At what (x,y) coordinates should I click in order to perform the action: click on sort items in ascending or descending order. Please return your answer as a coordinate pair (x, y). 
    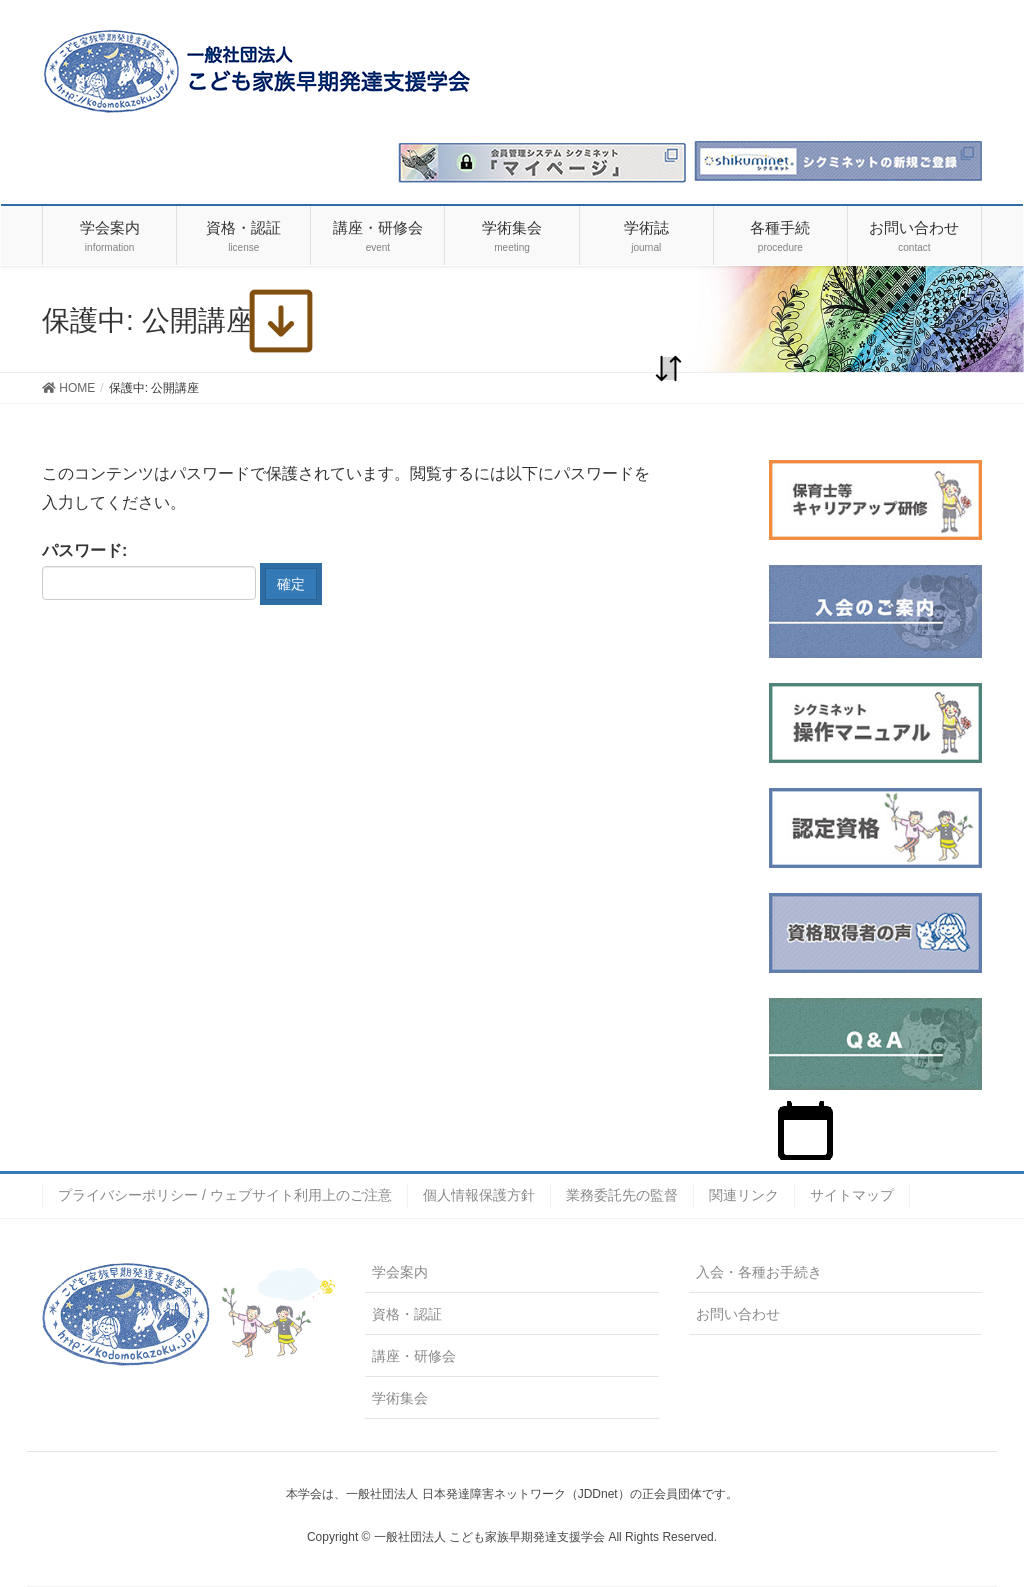
    Looking at the image, I should click on (668, 368).